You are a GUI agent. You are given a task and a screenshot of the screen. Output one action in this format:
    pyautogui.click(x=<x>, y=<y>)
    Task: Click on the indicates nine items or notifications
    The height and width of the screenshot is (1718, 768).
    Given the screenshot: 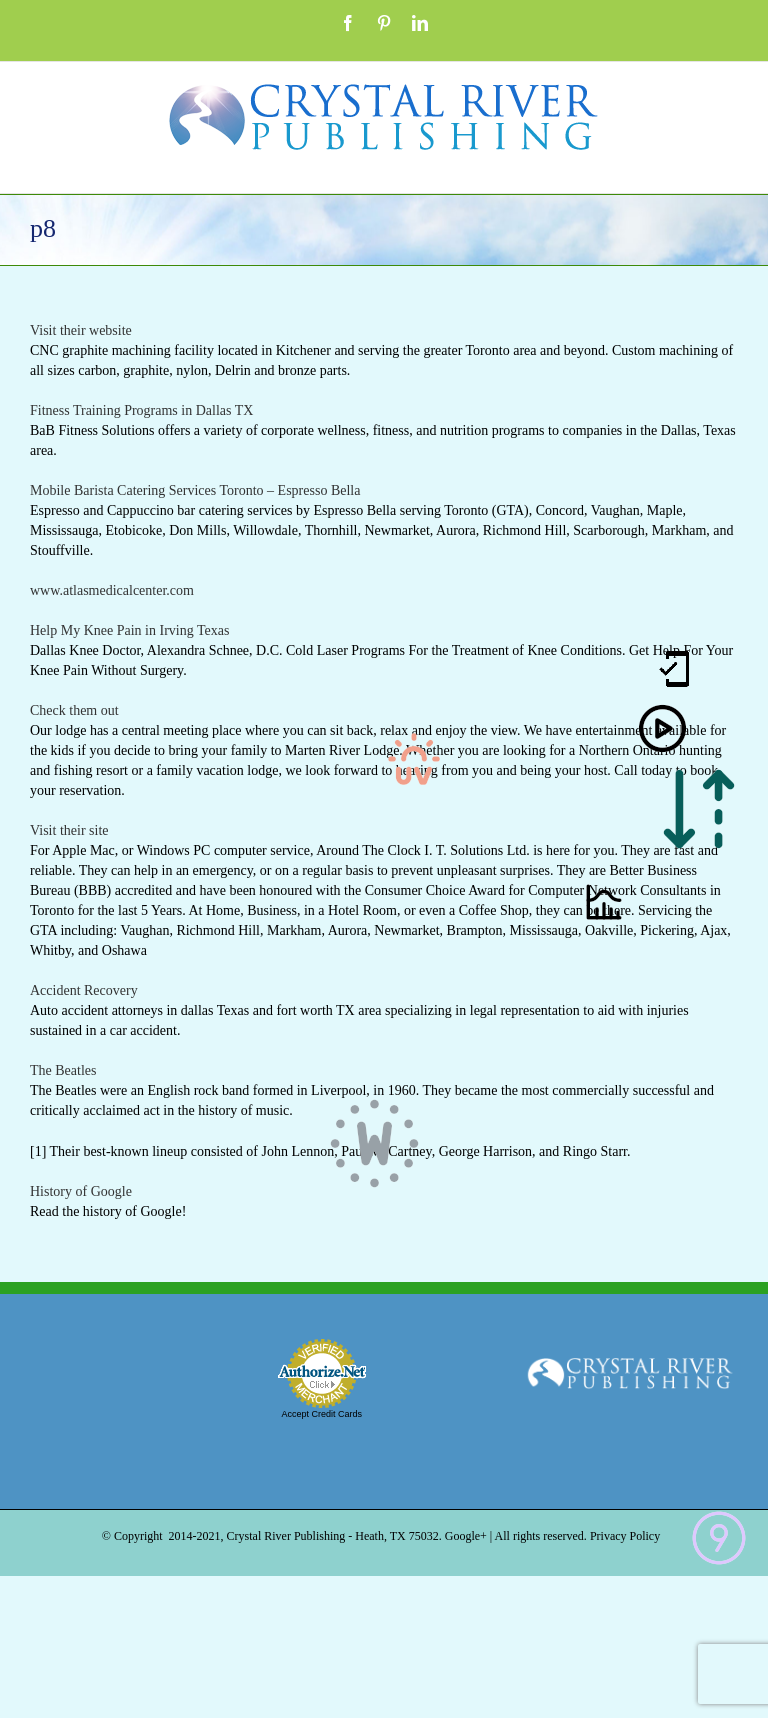 What is the action you would take?
    pyautogui.click(x=719, y=1538)
    